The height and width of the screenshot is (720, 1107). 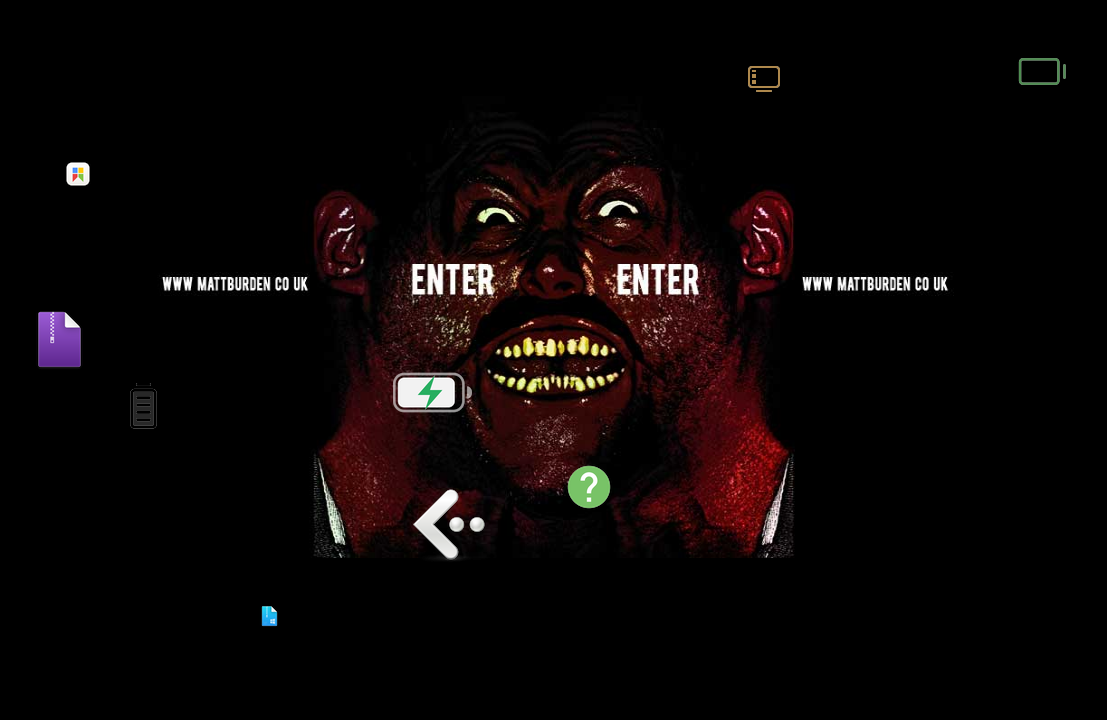 What do you see at coordinates (269, 616) in the screenshot?
I see `a compressed windows executable file` at bounding box center [269, 616].